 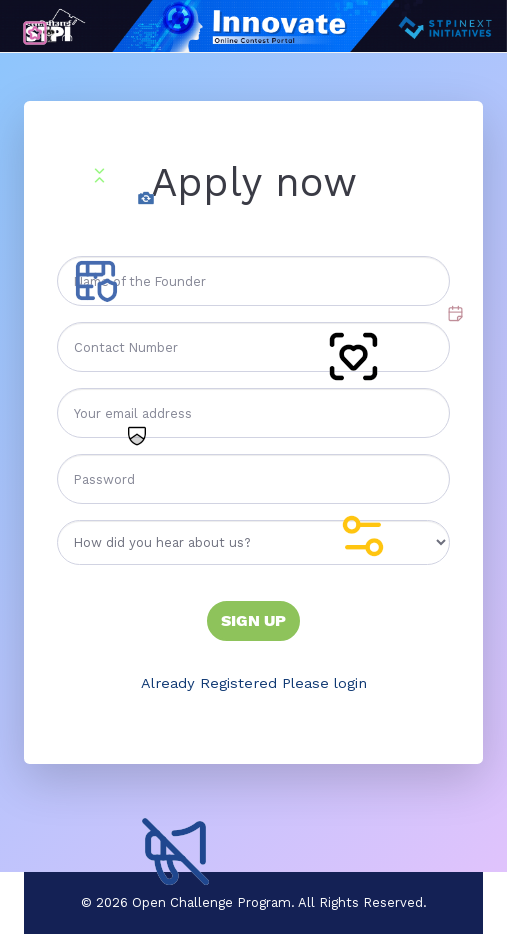 What do you see at coordinates (137, 435) in the screenshot?
I see `access security or protection settings` at bounding box center [137, 435].